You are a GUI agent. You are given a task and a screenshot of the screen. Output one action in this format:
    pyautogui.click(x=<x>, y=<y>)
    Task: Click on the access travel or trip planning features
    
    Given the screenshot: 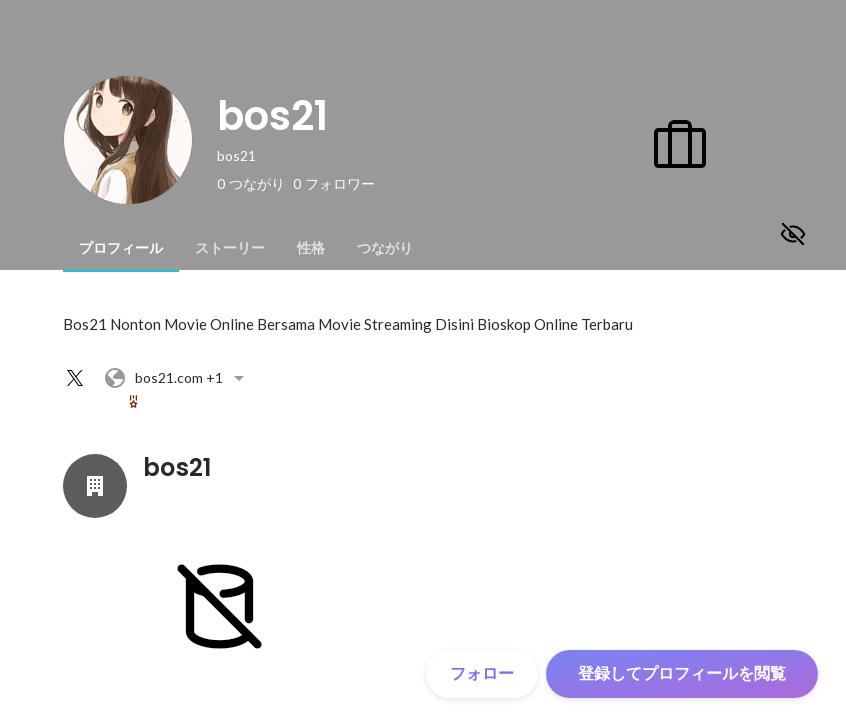 What is the action you would take?
    pyautogui.click(x=680, y=146)
    